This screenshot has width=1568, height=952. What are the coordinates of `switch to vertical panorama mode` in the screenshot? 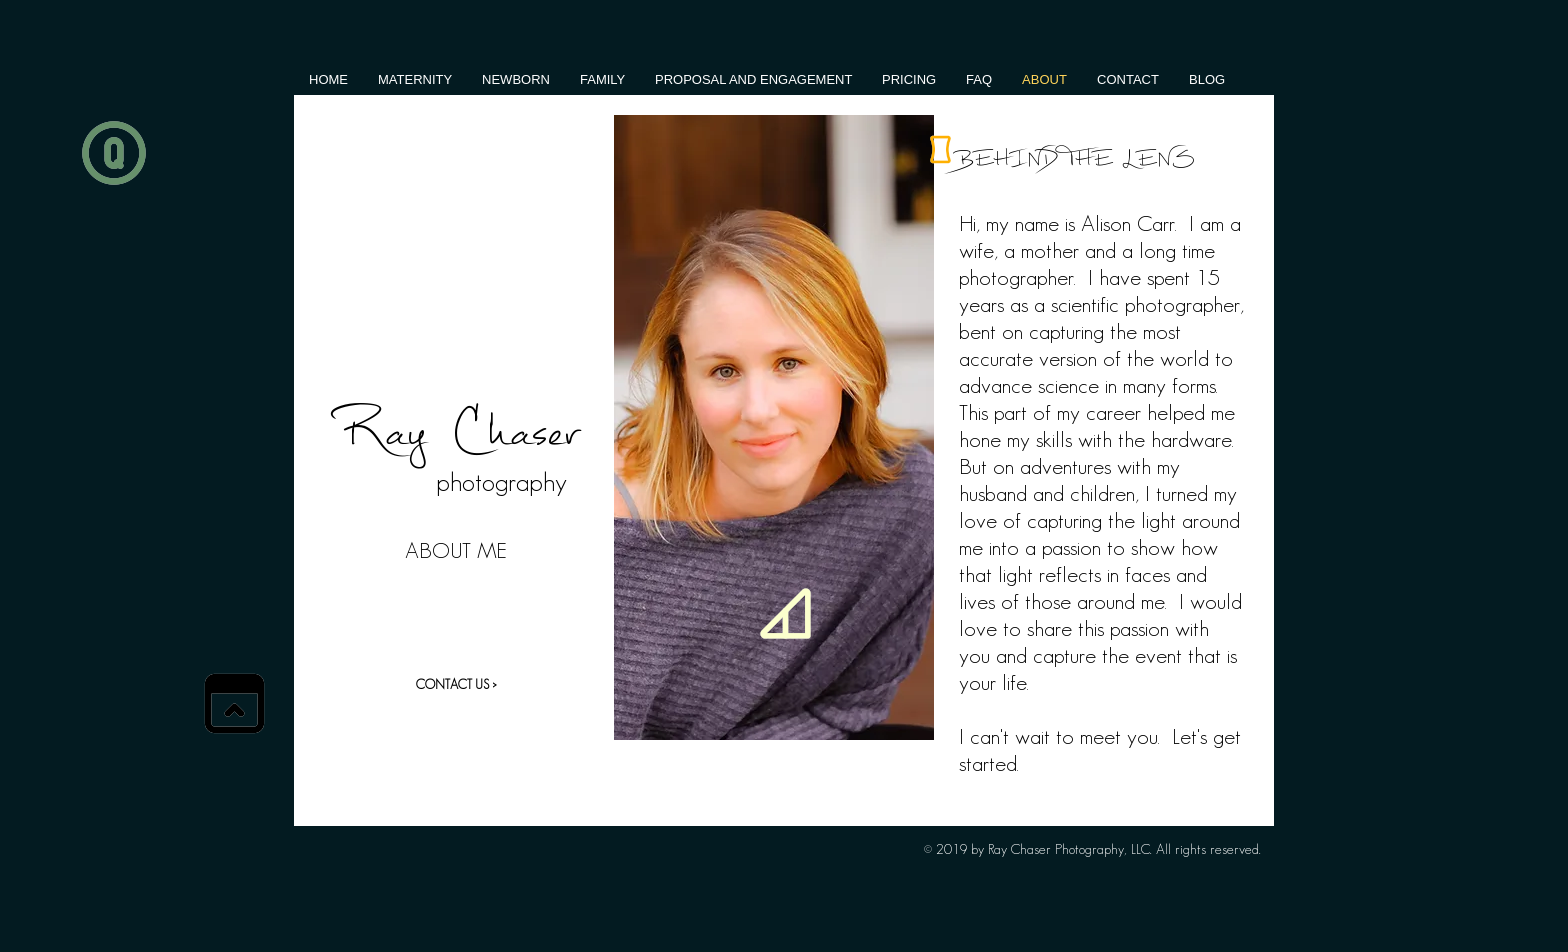 It's located at (940, 149).